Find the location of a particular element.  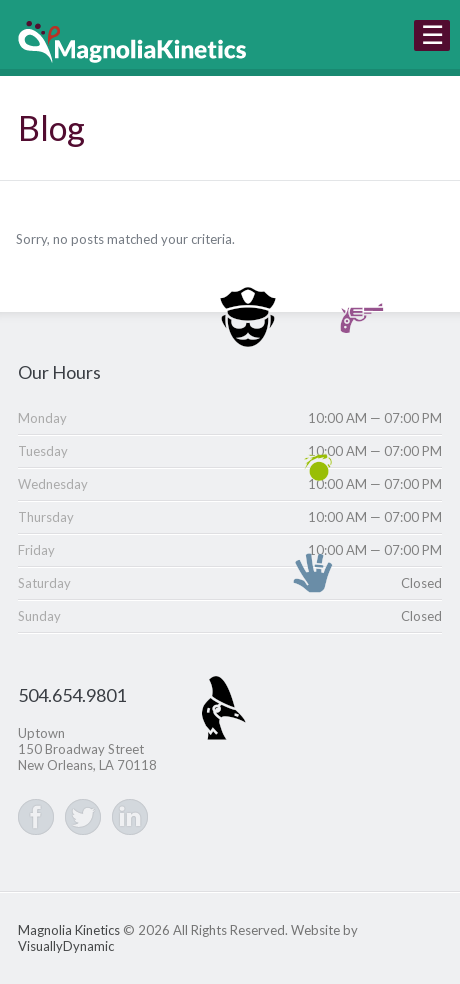

view or manage jewelry inventory is located at coordinates (313, 573).